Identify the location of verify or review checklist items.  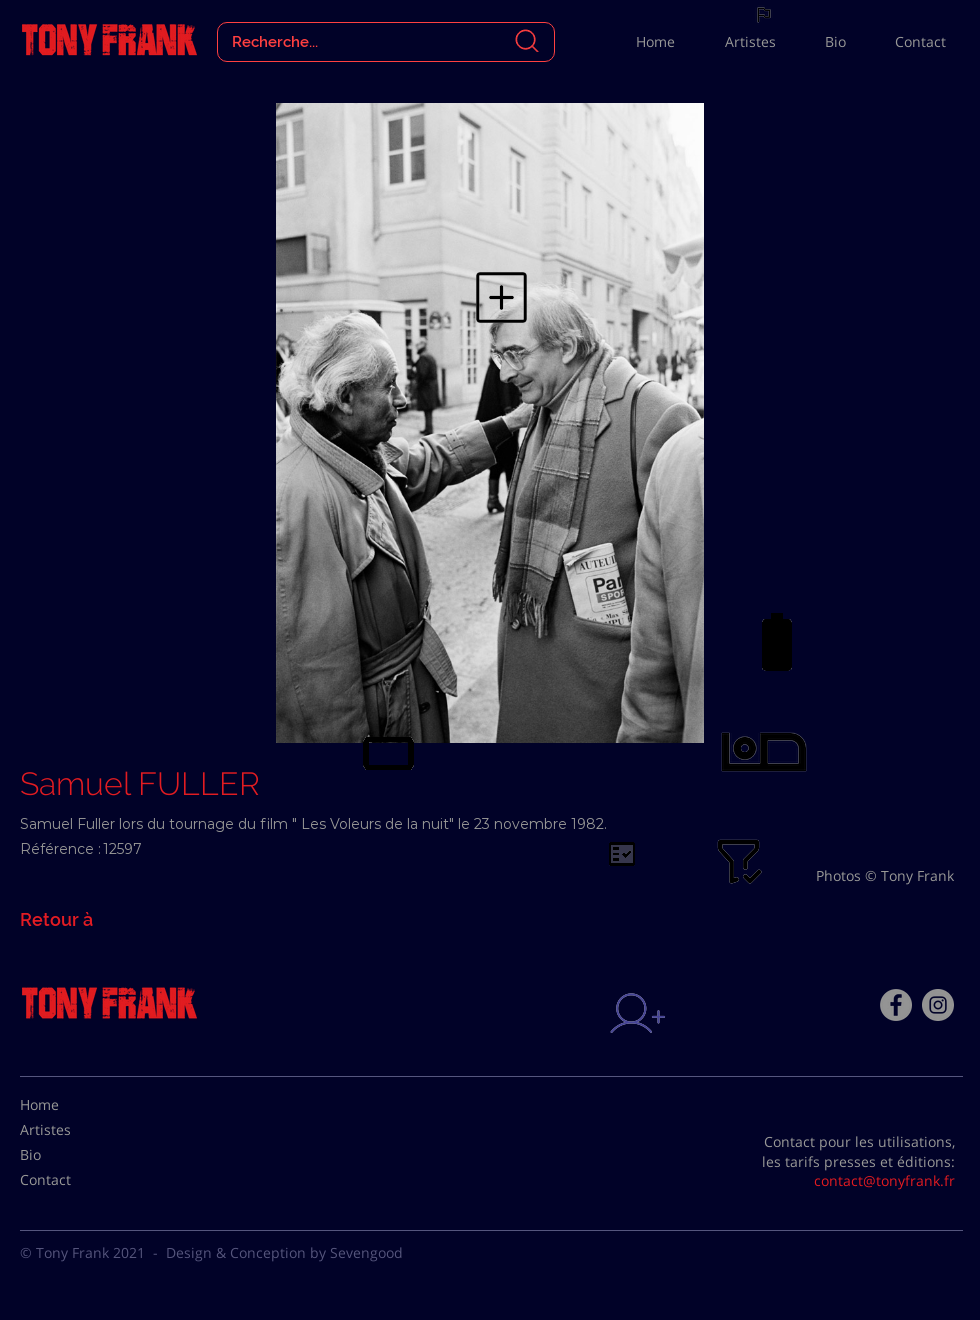
(622, 854).